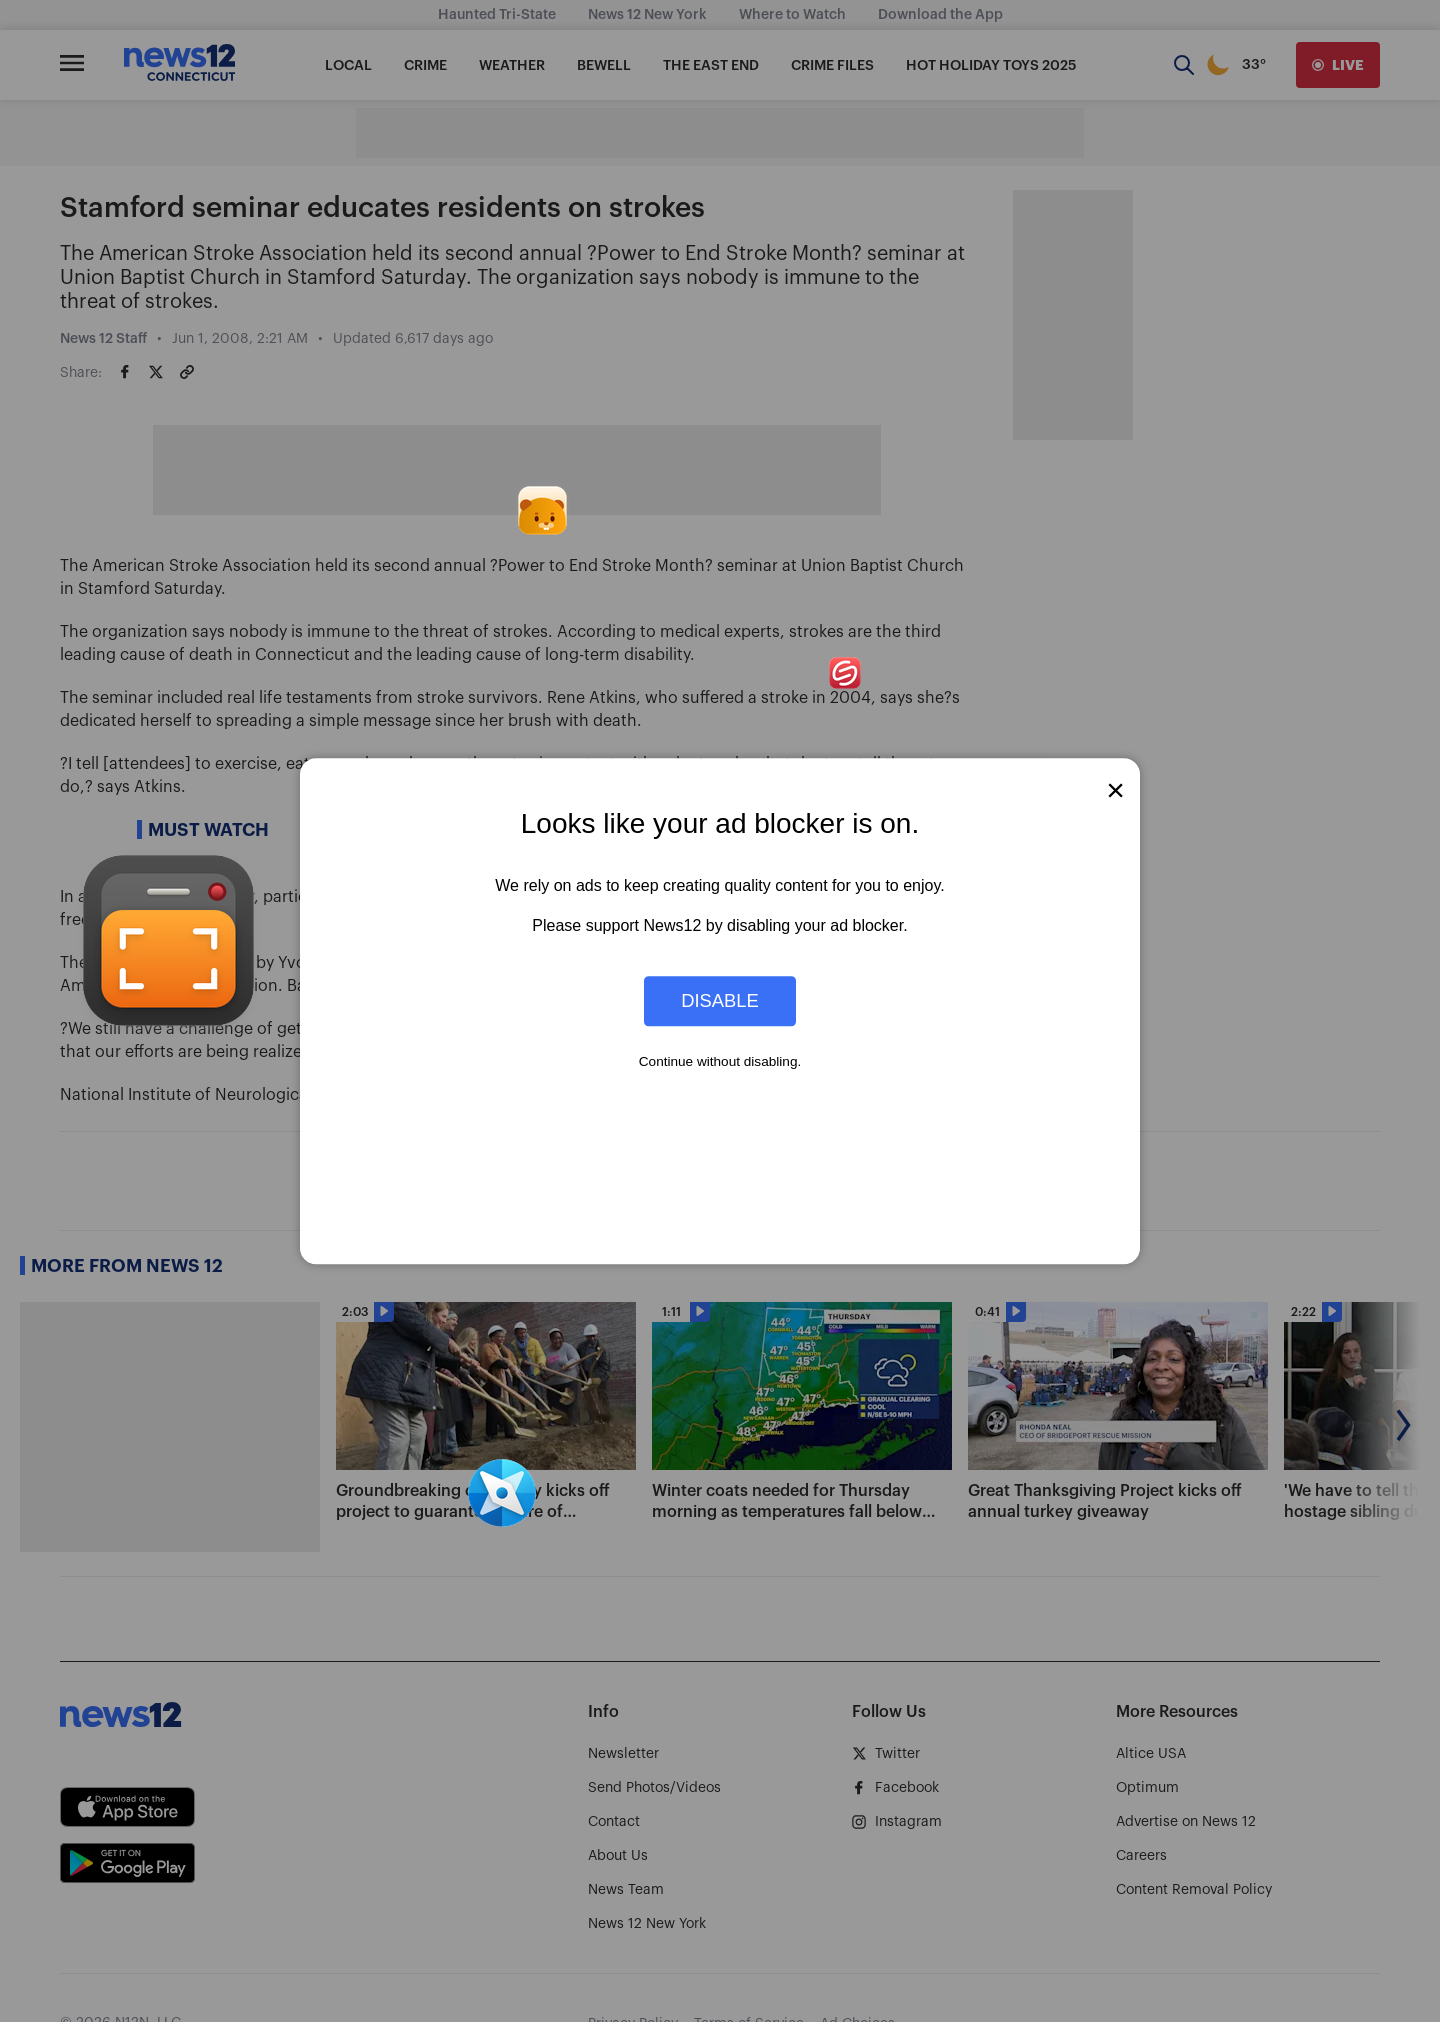 The height and width of the screenshot is (2022, 1440). What do you see at coordinates (542, 510) in the screenshot?
I see `open beaver notes app` at bounding box center [542, 510].